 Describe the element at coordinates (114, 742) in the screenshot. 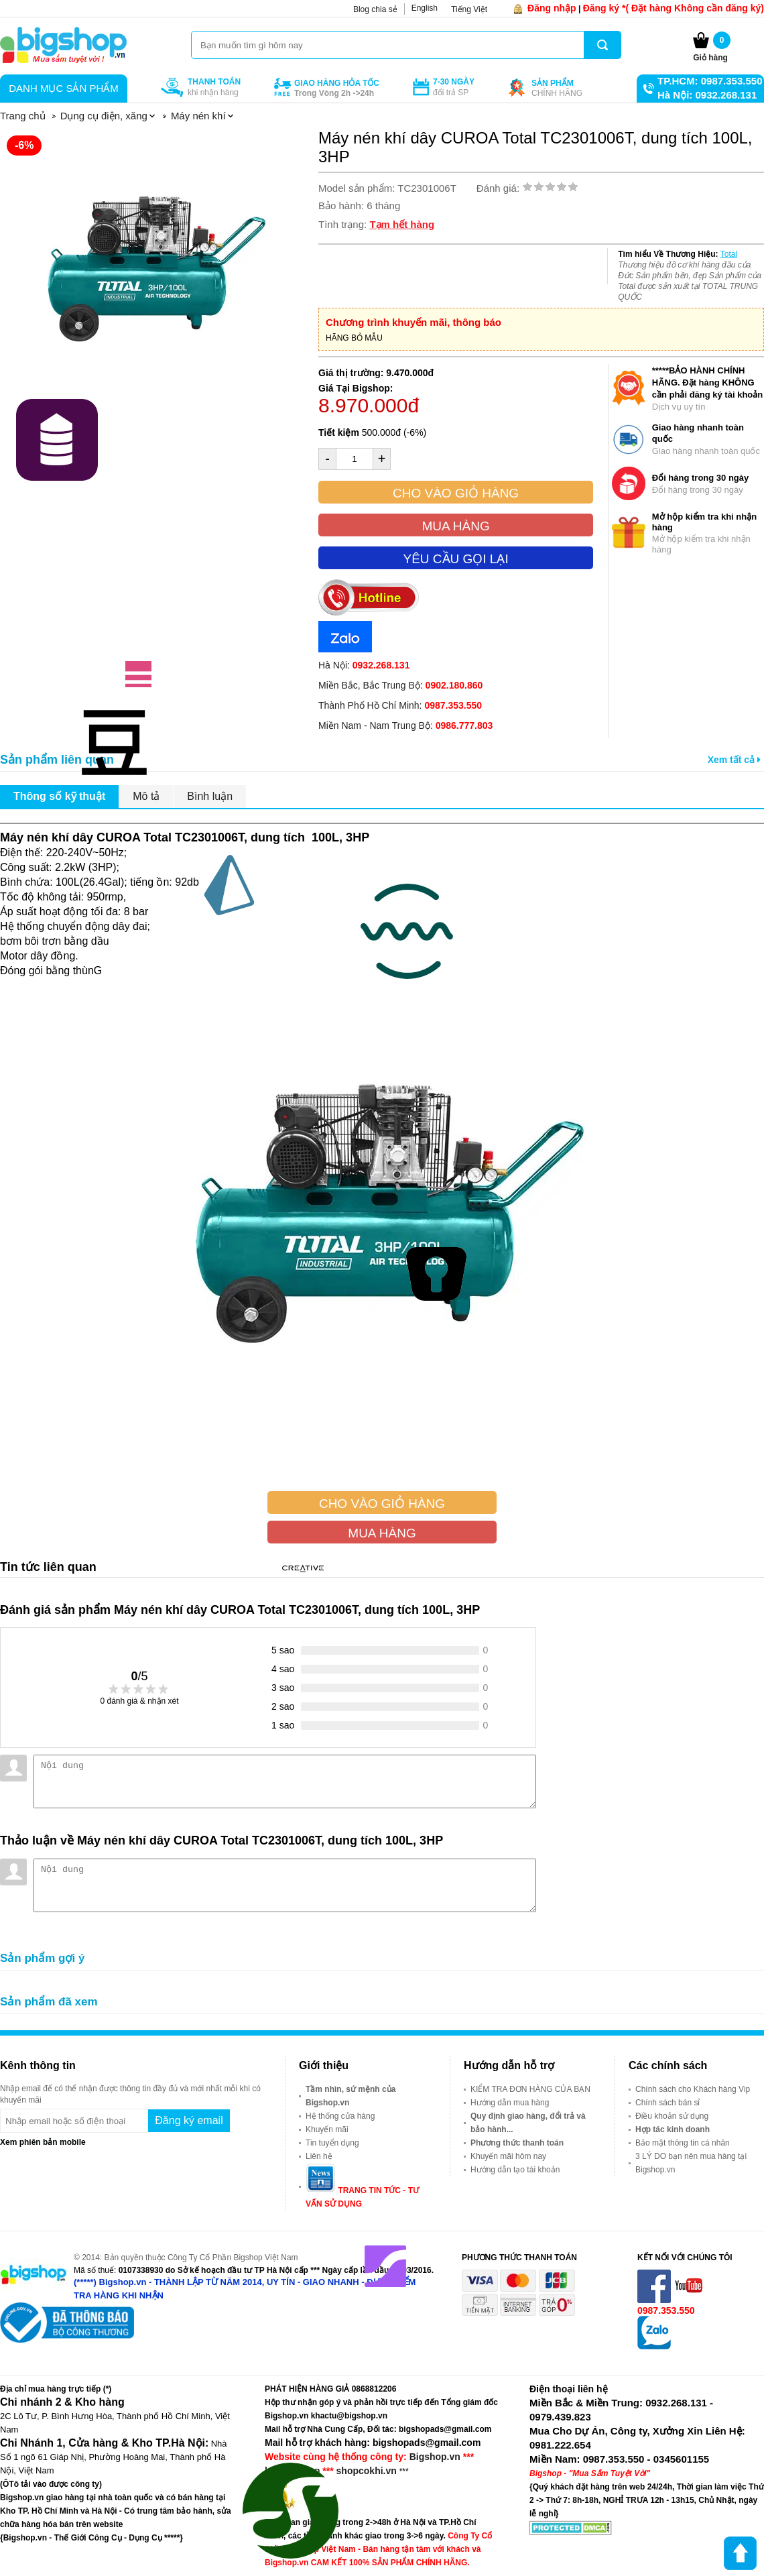

I see `open douban app` at that location.